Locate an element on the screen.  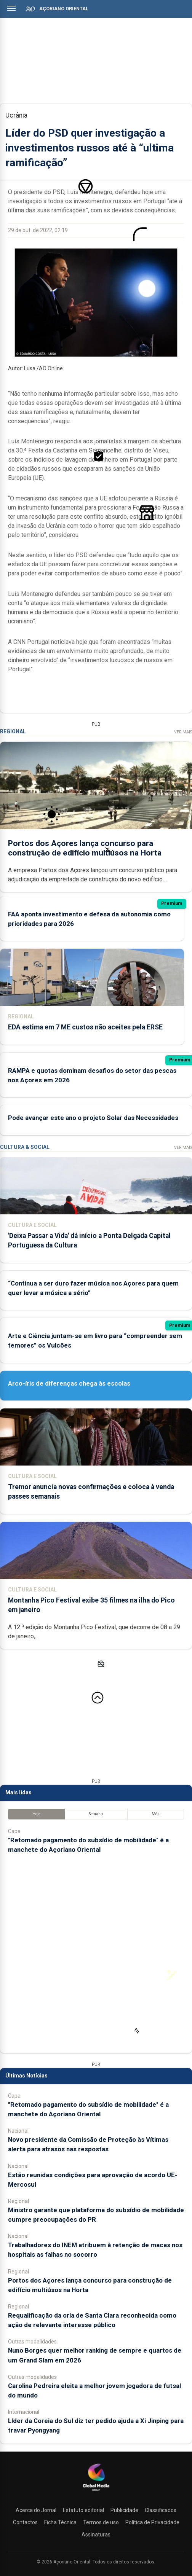
view completed tasks or assignments is located at coordinates (99, 456).